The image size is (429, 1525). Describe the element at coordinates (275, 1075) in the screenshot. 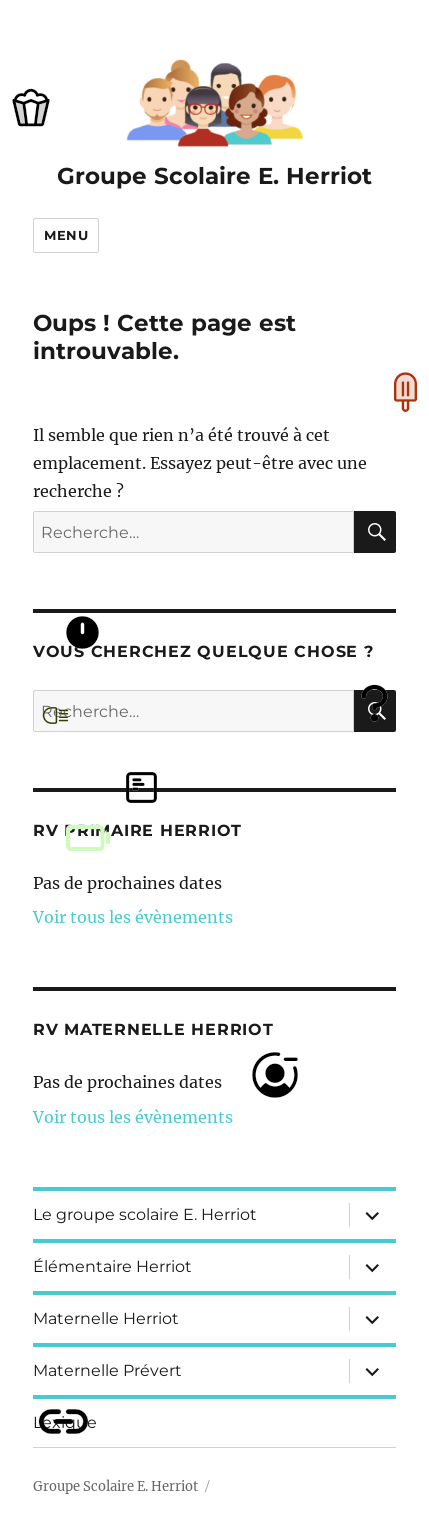

I see `remove a user from your contacts` at that location.